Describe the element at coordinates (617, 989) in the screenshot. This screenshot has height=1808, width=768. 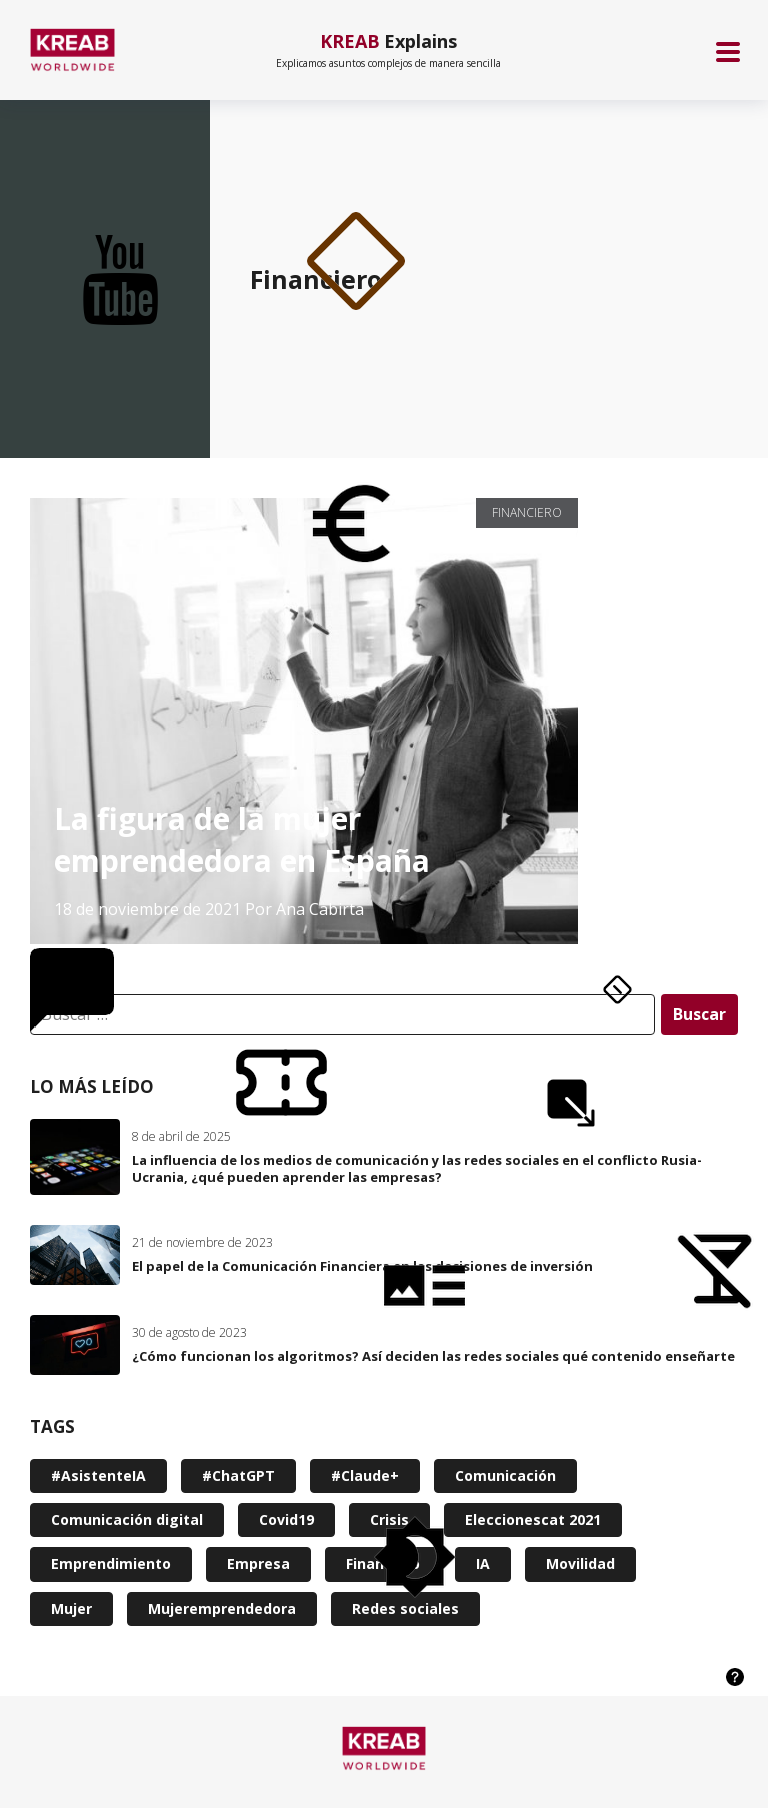
I see `indicates a blocked or forbidden action` at that location.